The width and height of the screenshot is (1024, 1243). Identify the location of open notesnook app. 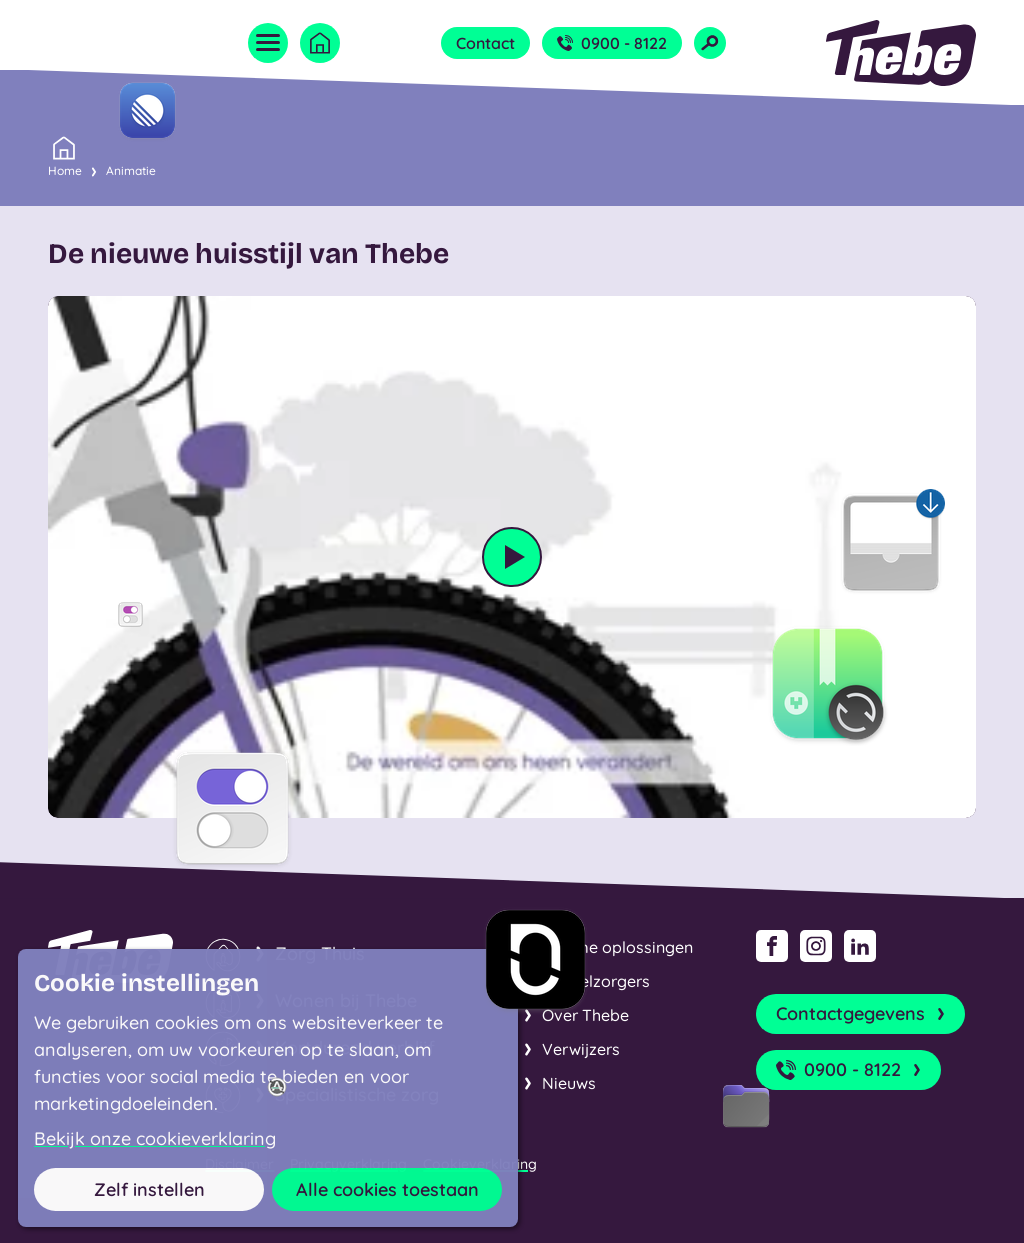
(535, 959).